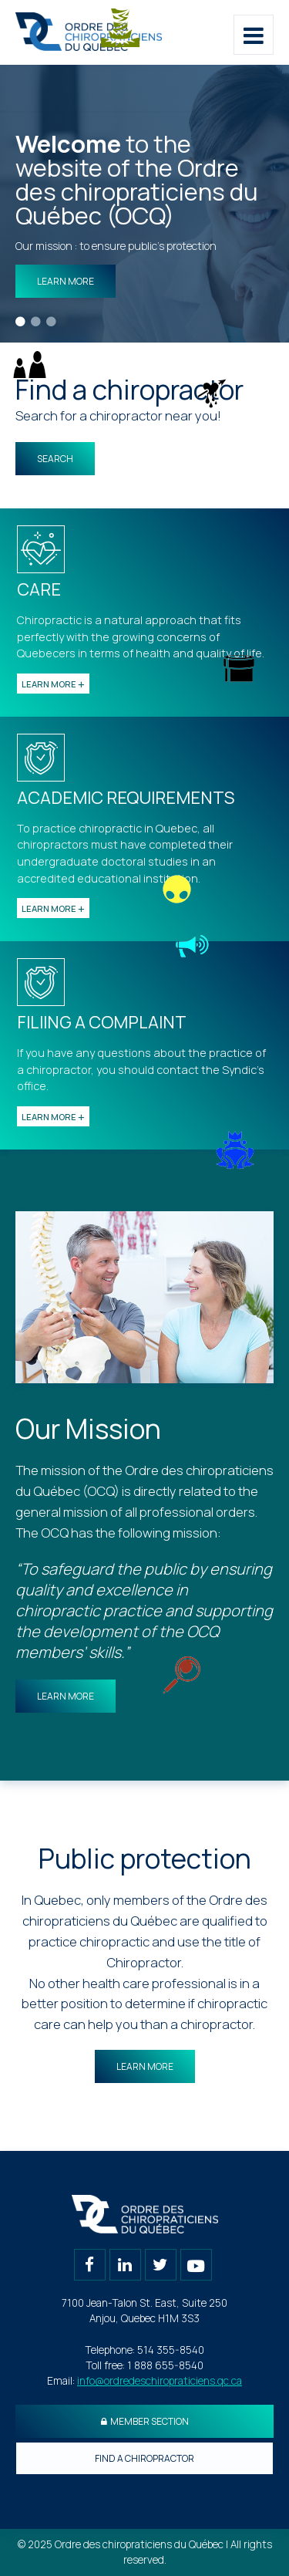  Describe the element at coordinates (176, 889) in the screenshot. I see `select or summon a soul vessel item` at that location.